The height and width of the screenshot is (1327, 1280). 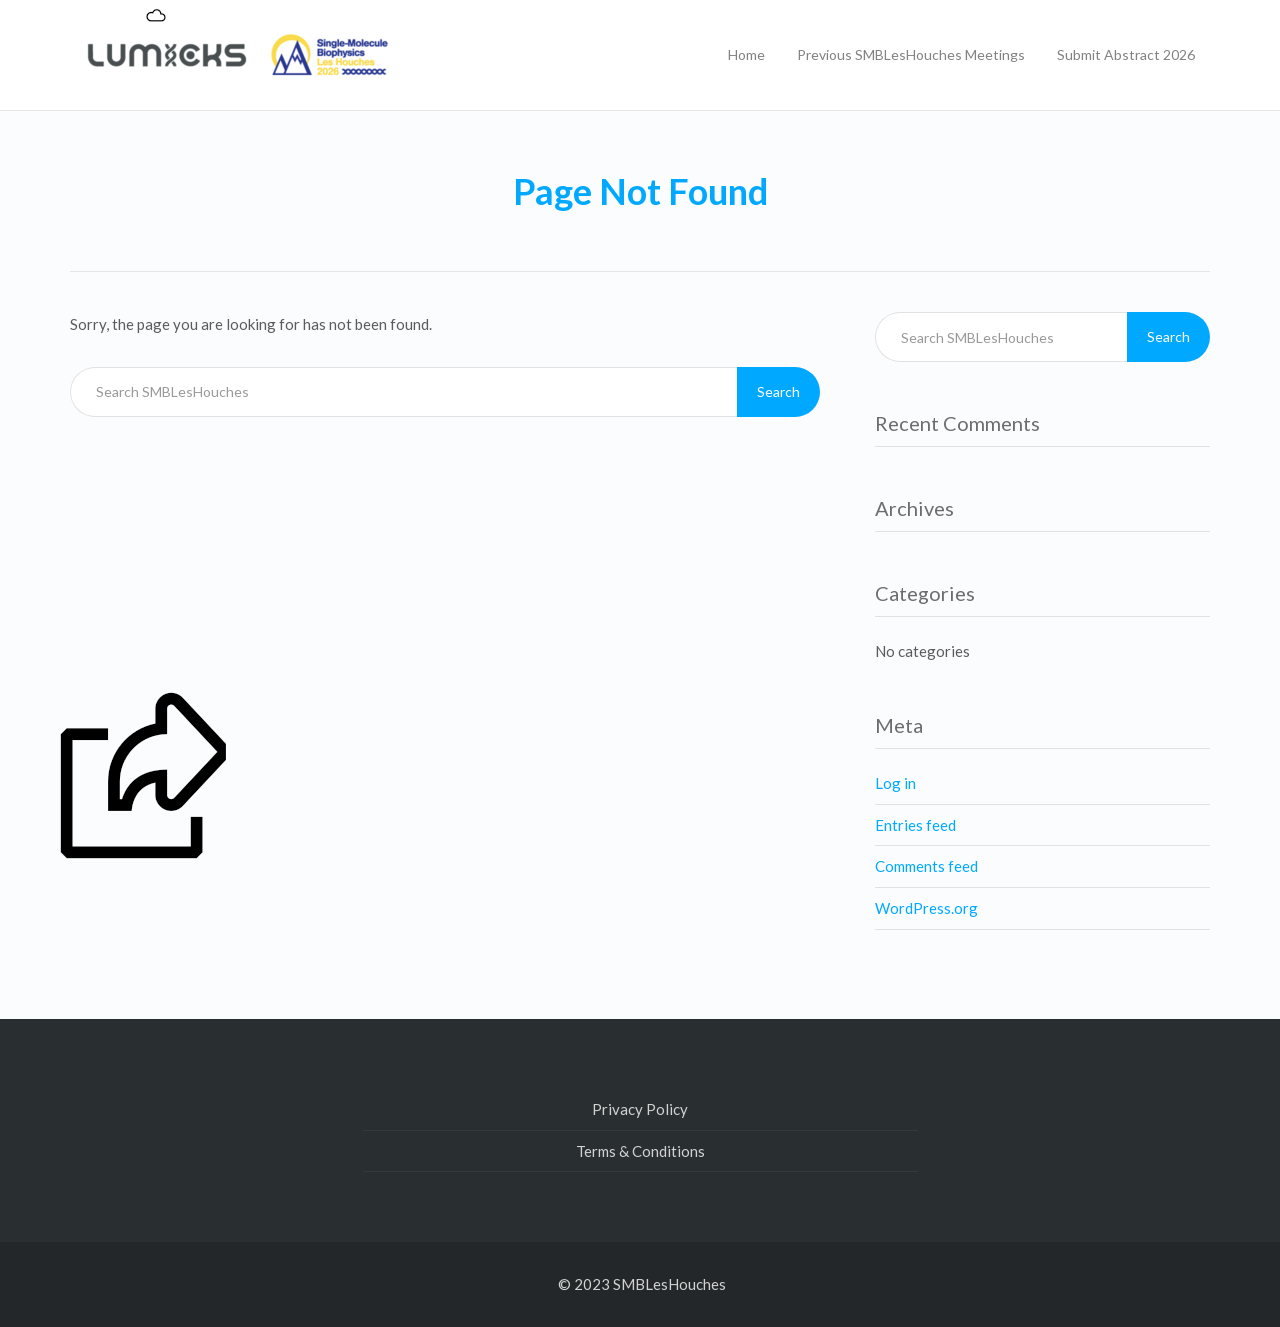 I want to click on access cloud storage, so click(x=156, y=16).